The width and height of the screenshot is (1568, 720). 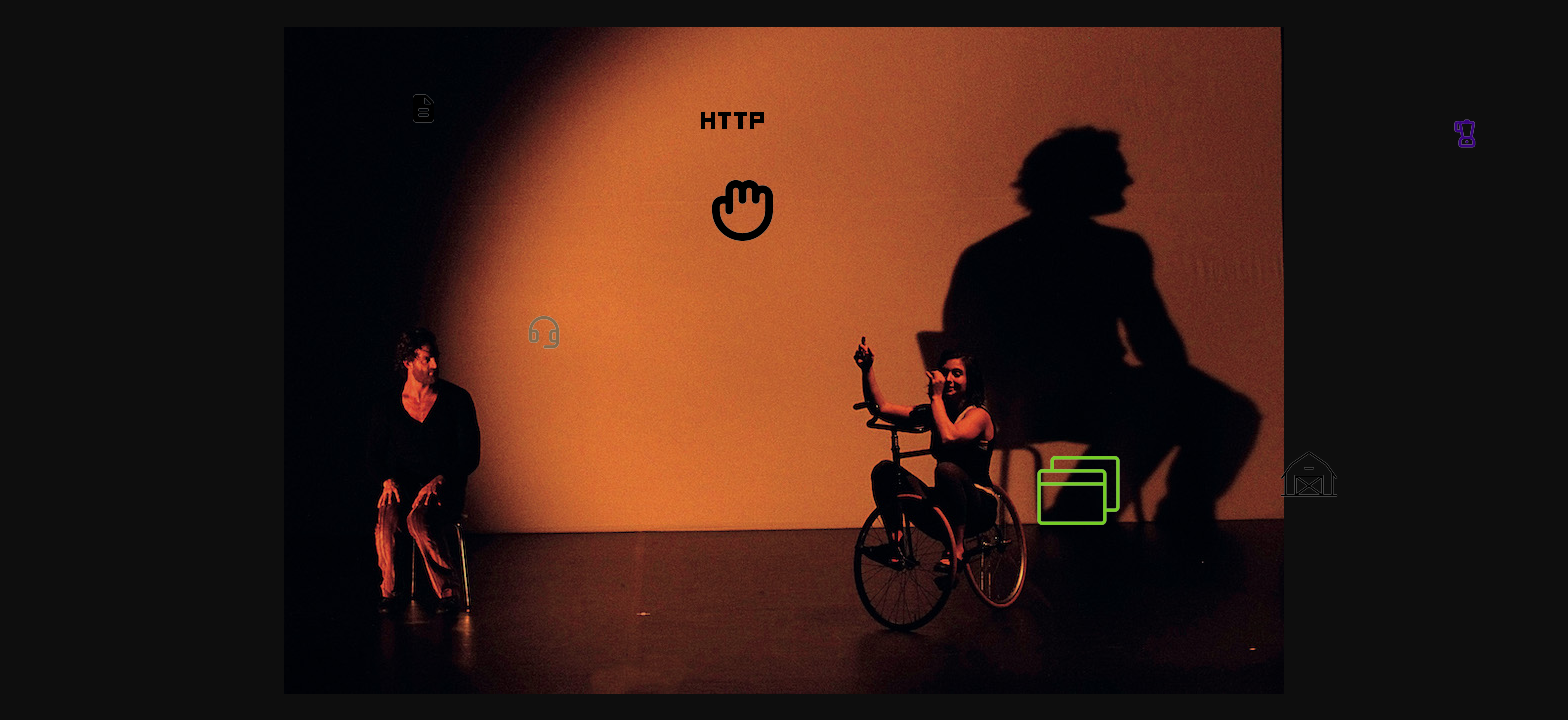 What do you see at coordinates (1465, 133) in the screenshot?
I see `kitchen blender appliance icon` at bounding box center [1465, 133].